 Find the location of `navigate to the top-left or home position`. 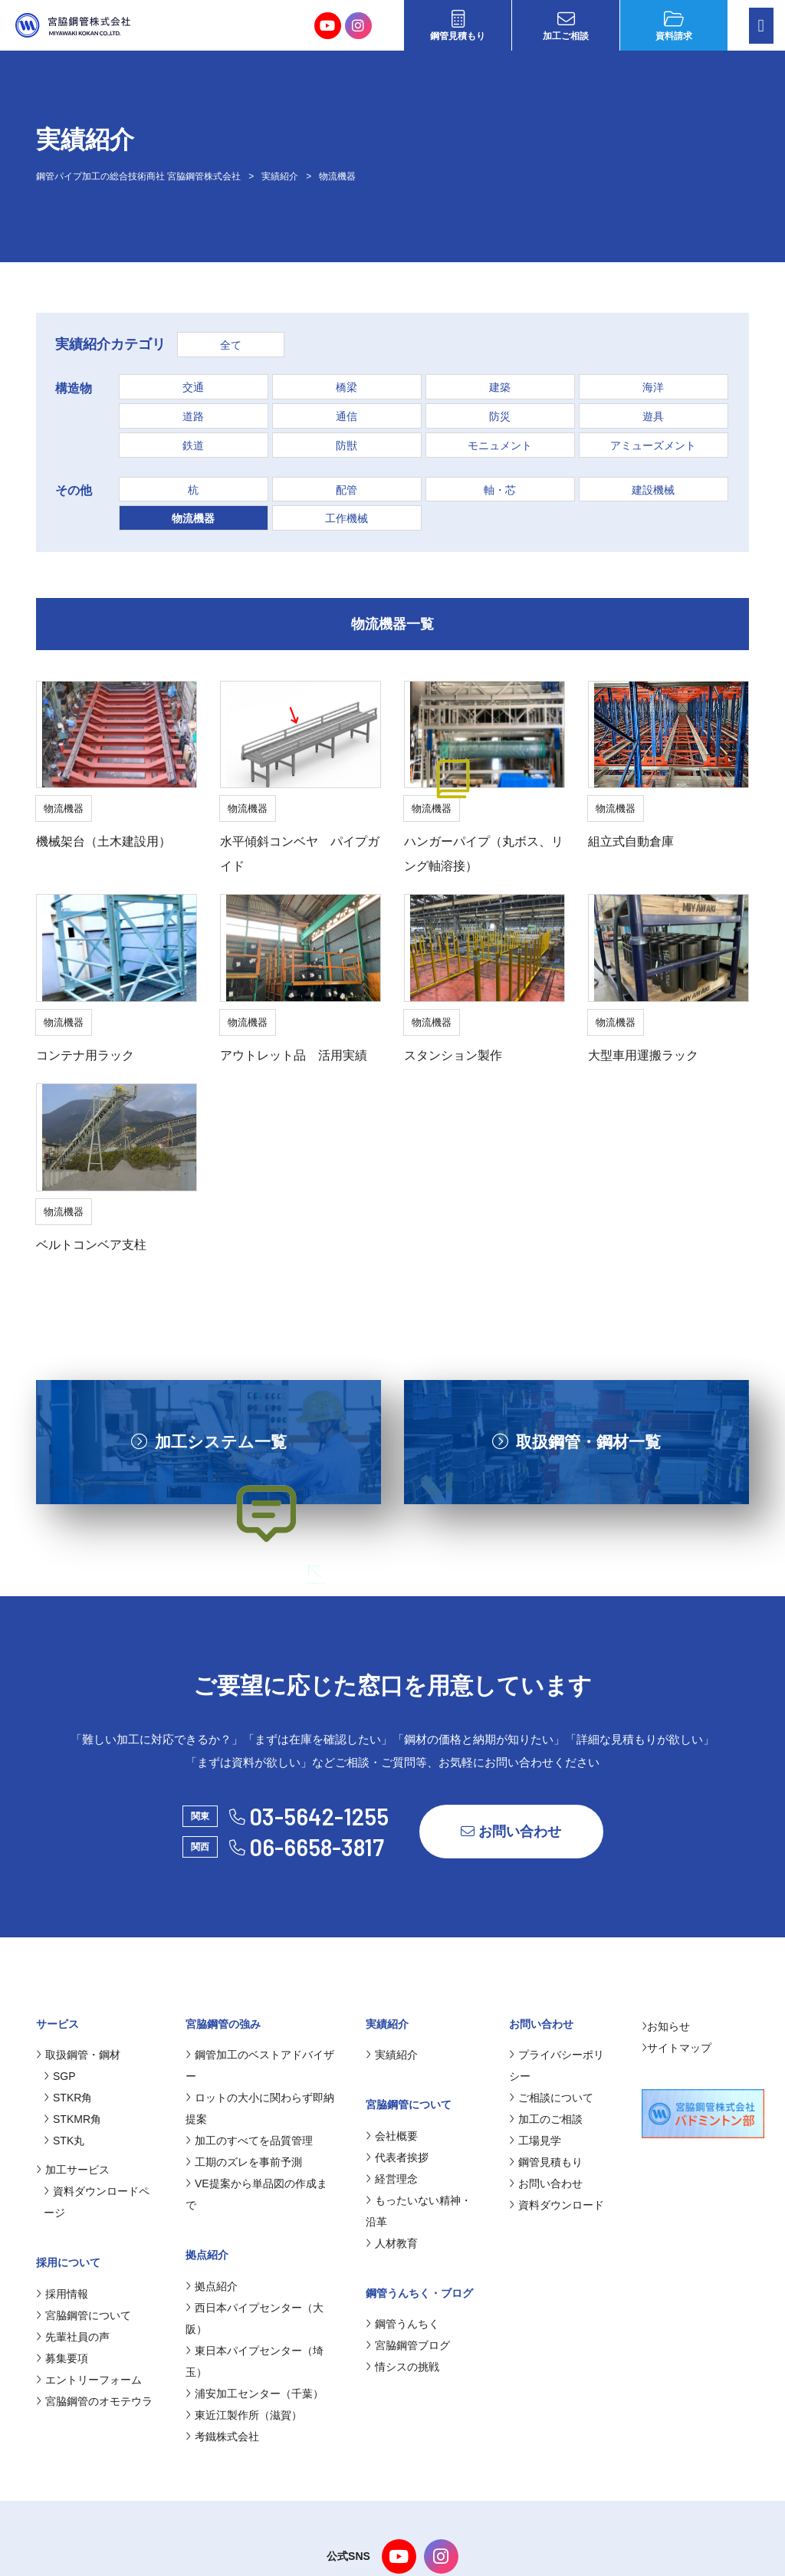

navigate to the top-left or home position is located at coordinates (314, 1574).